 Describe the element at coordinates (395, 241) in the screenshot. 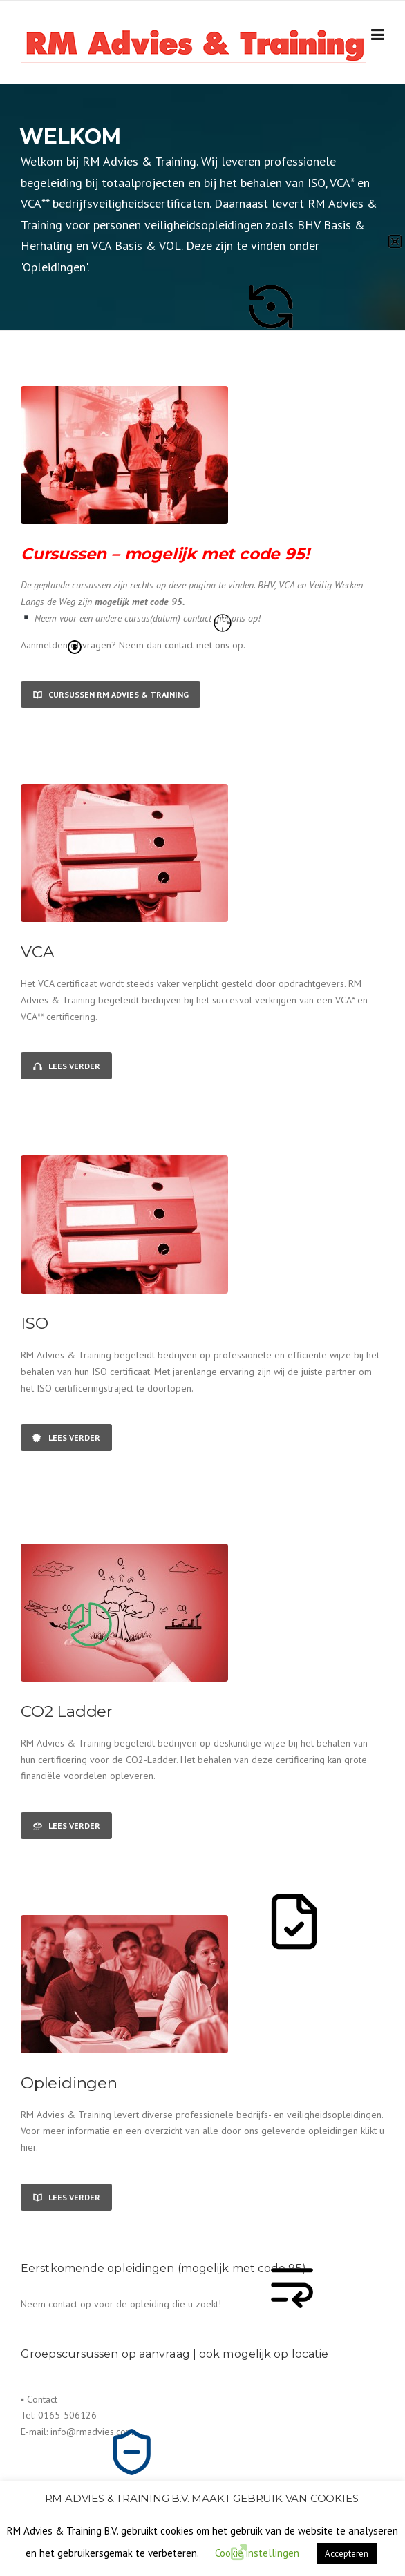

I see `access secure storage or vault` at that location.